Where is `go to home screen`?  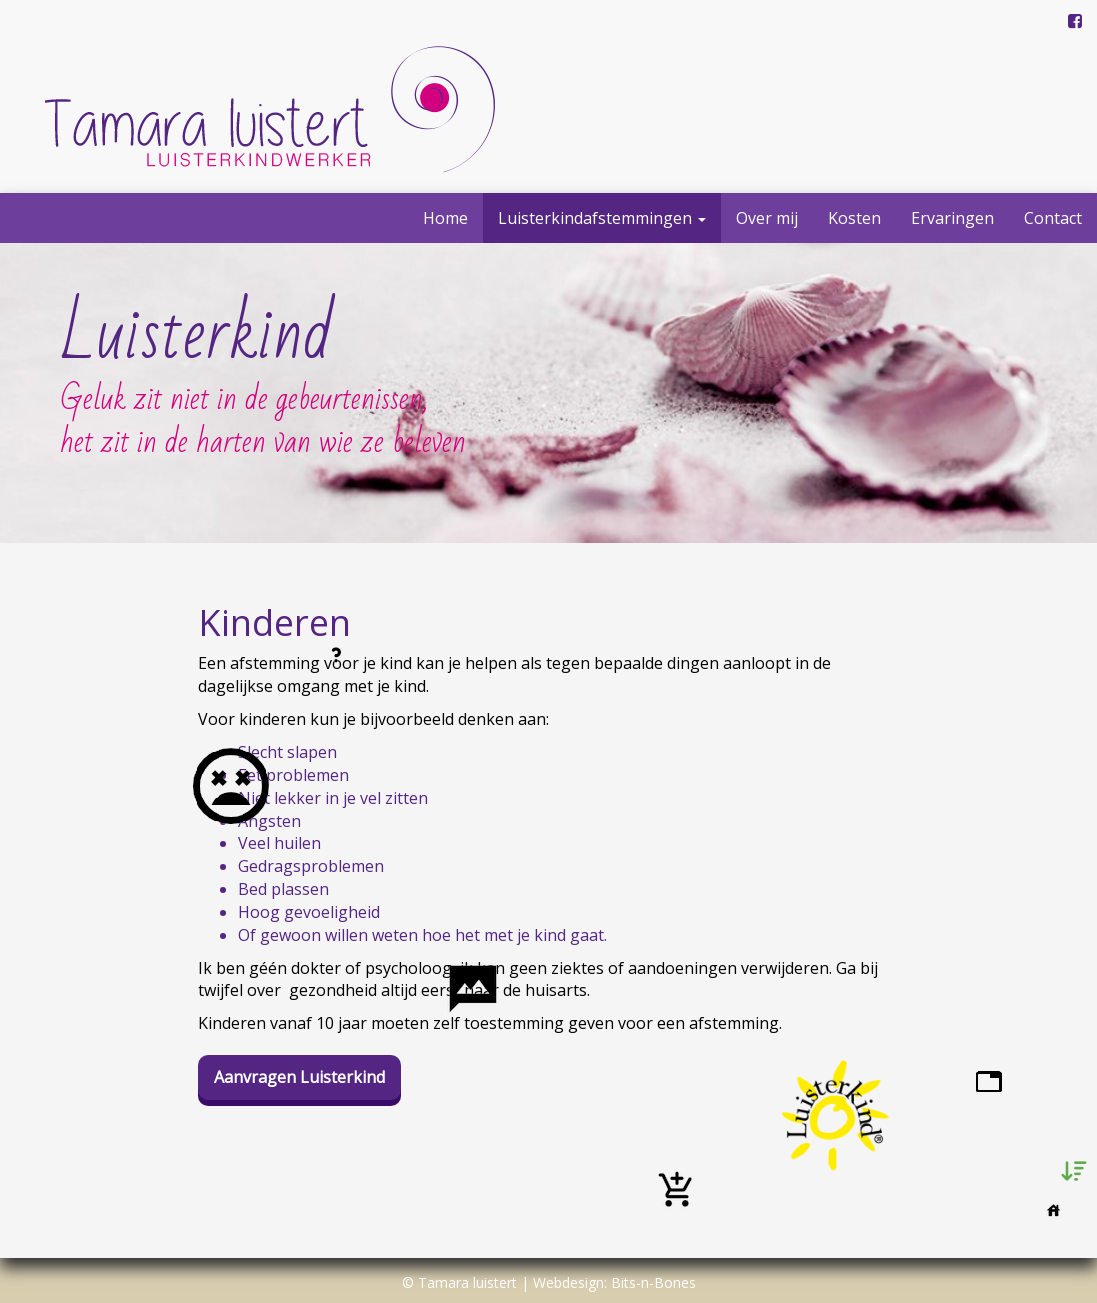
go to home screen is located at coordinates (1053, 1210).